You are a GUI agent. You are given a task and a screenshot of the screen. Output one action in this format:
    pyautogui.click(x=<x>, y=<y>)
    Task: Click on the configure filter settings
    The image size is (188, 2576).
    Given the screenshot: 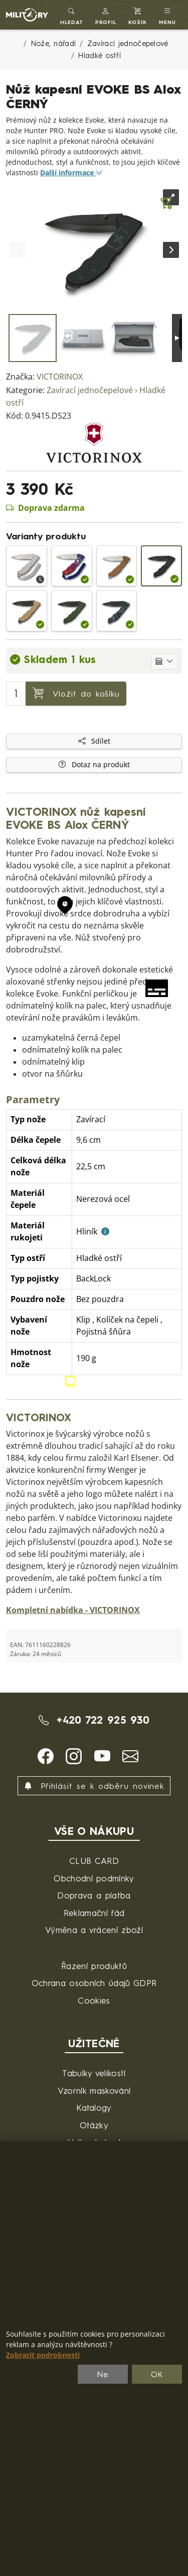 What is the action you would take?
    pyautogui.click(x=165, y=203)
    